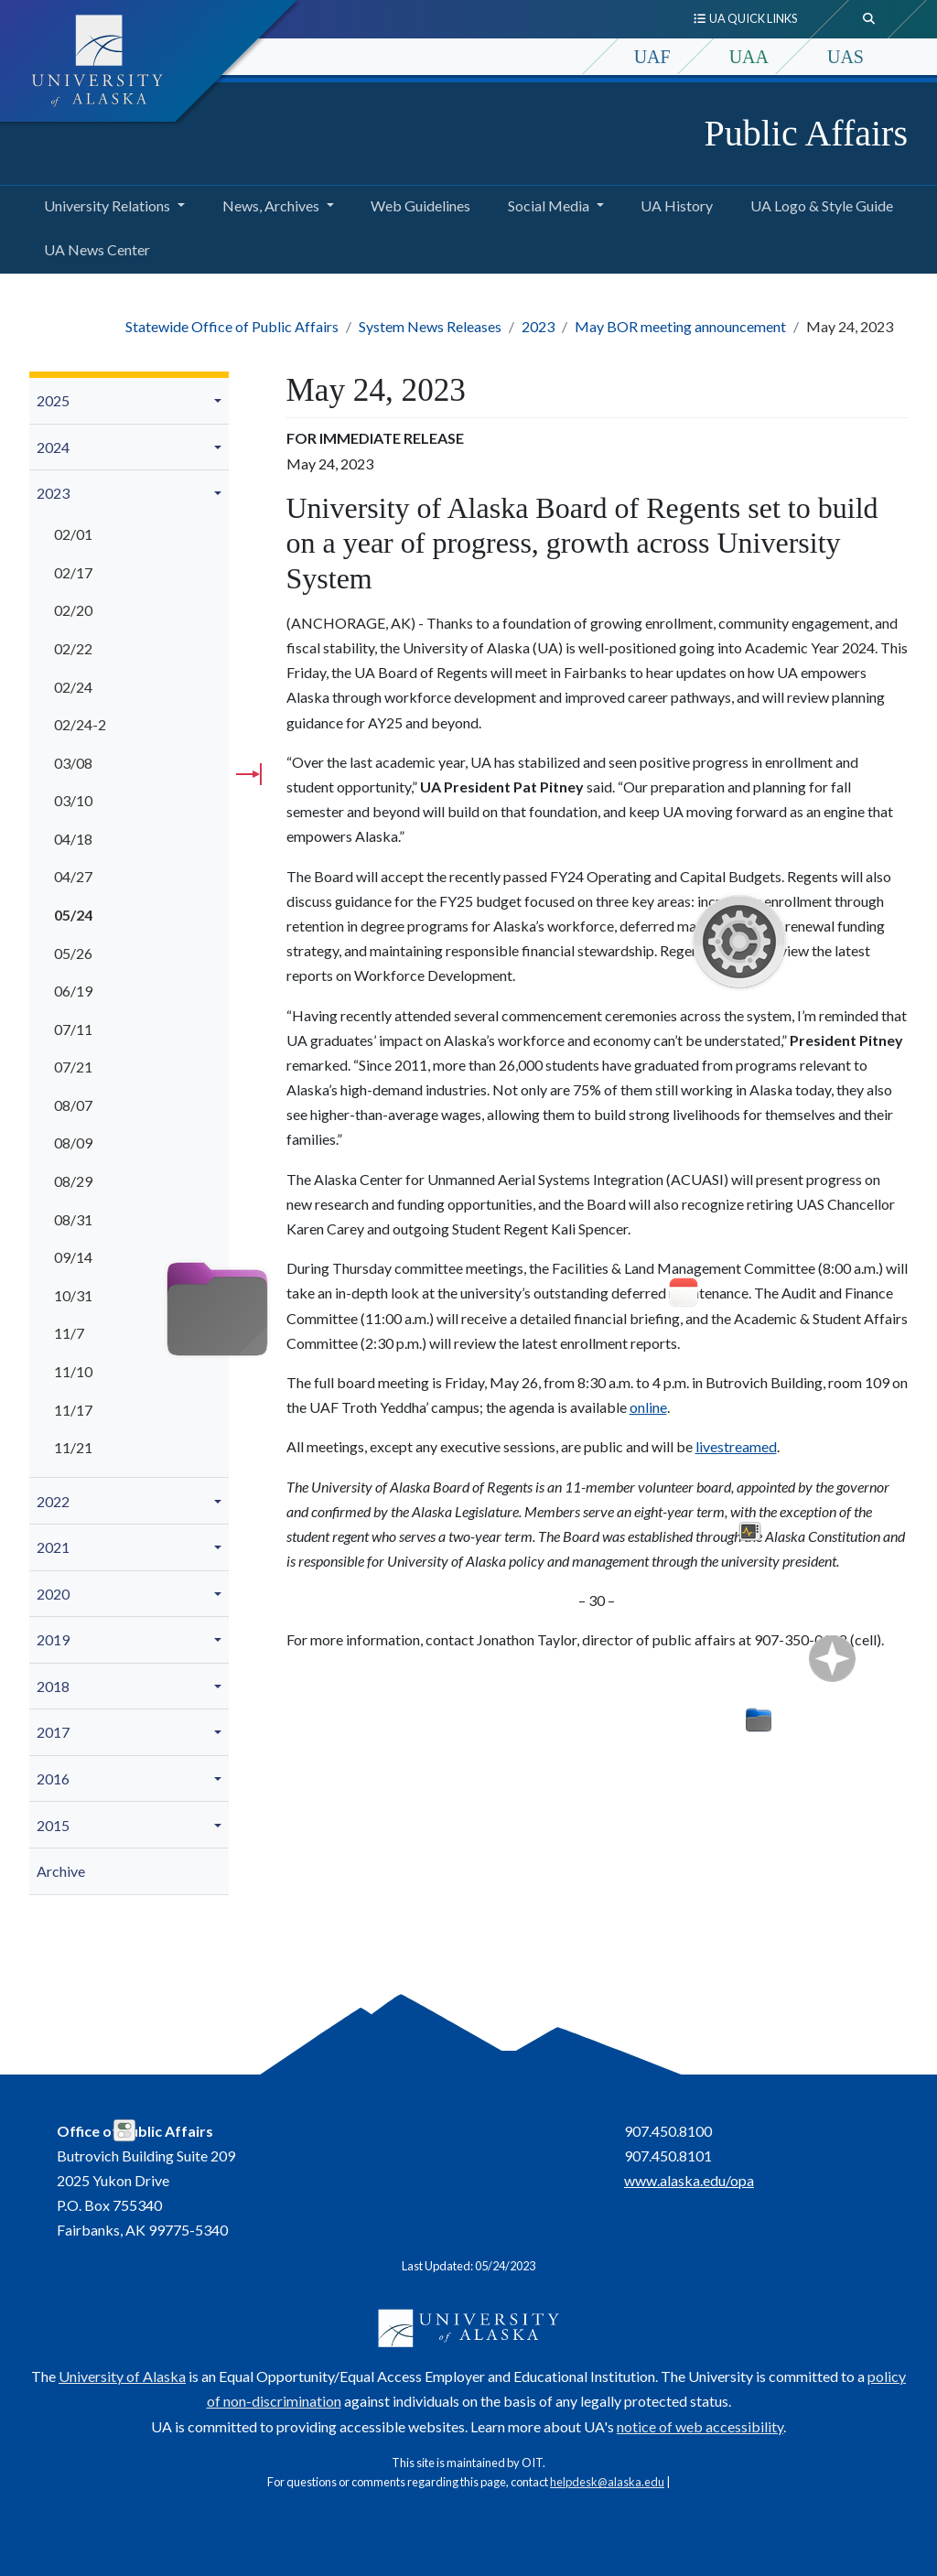  What do you see at coordinates (739, 942) in the screenshot?
I see `access settings or properties` at bounding box center [739, 942].